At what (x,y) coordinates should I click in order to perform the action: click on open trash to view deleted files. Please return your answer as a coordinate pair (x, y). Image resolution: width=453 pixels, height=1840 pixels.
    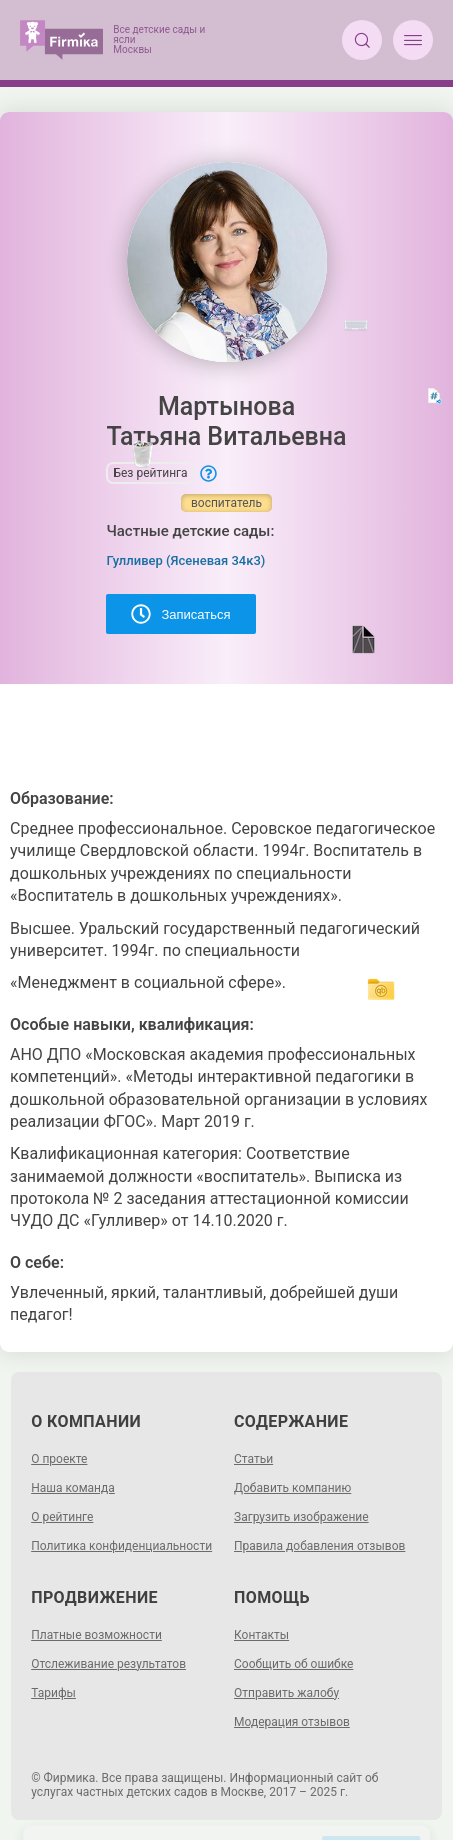
    Looking at the image, I should click on (142, 454).